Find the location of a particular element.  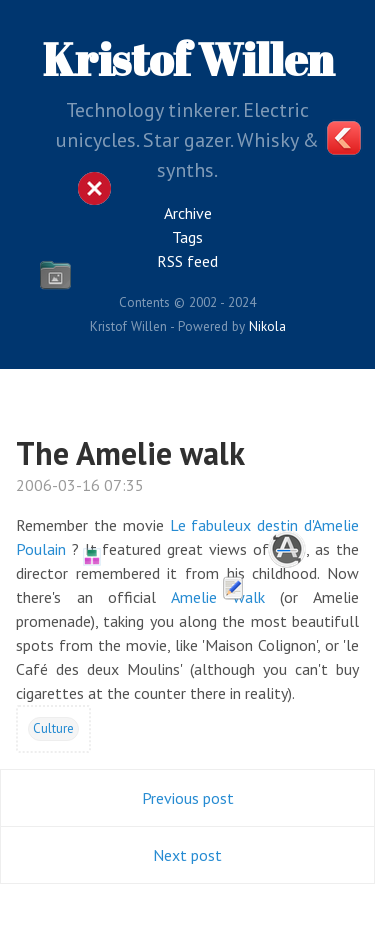

select all items in the current view is located at coordinates (92, 557).